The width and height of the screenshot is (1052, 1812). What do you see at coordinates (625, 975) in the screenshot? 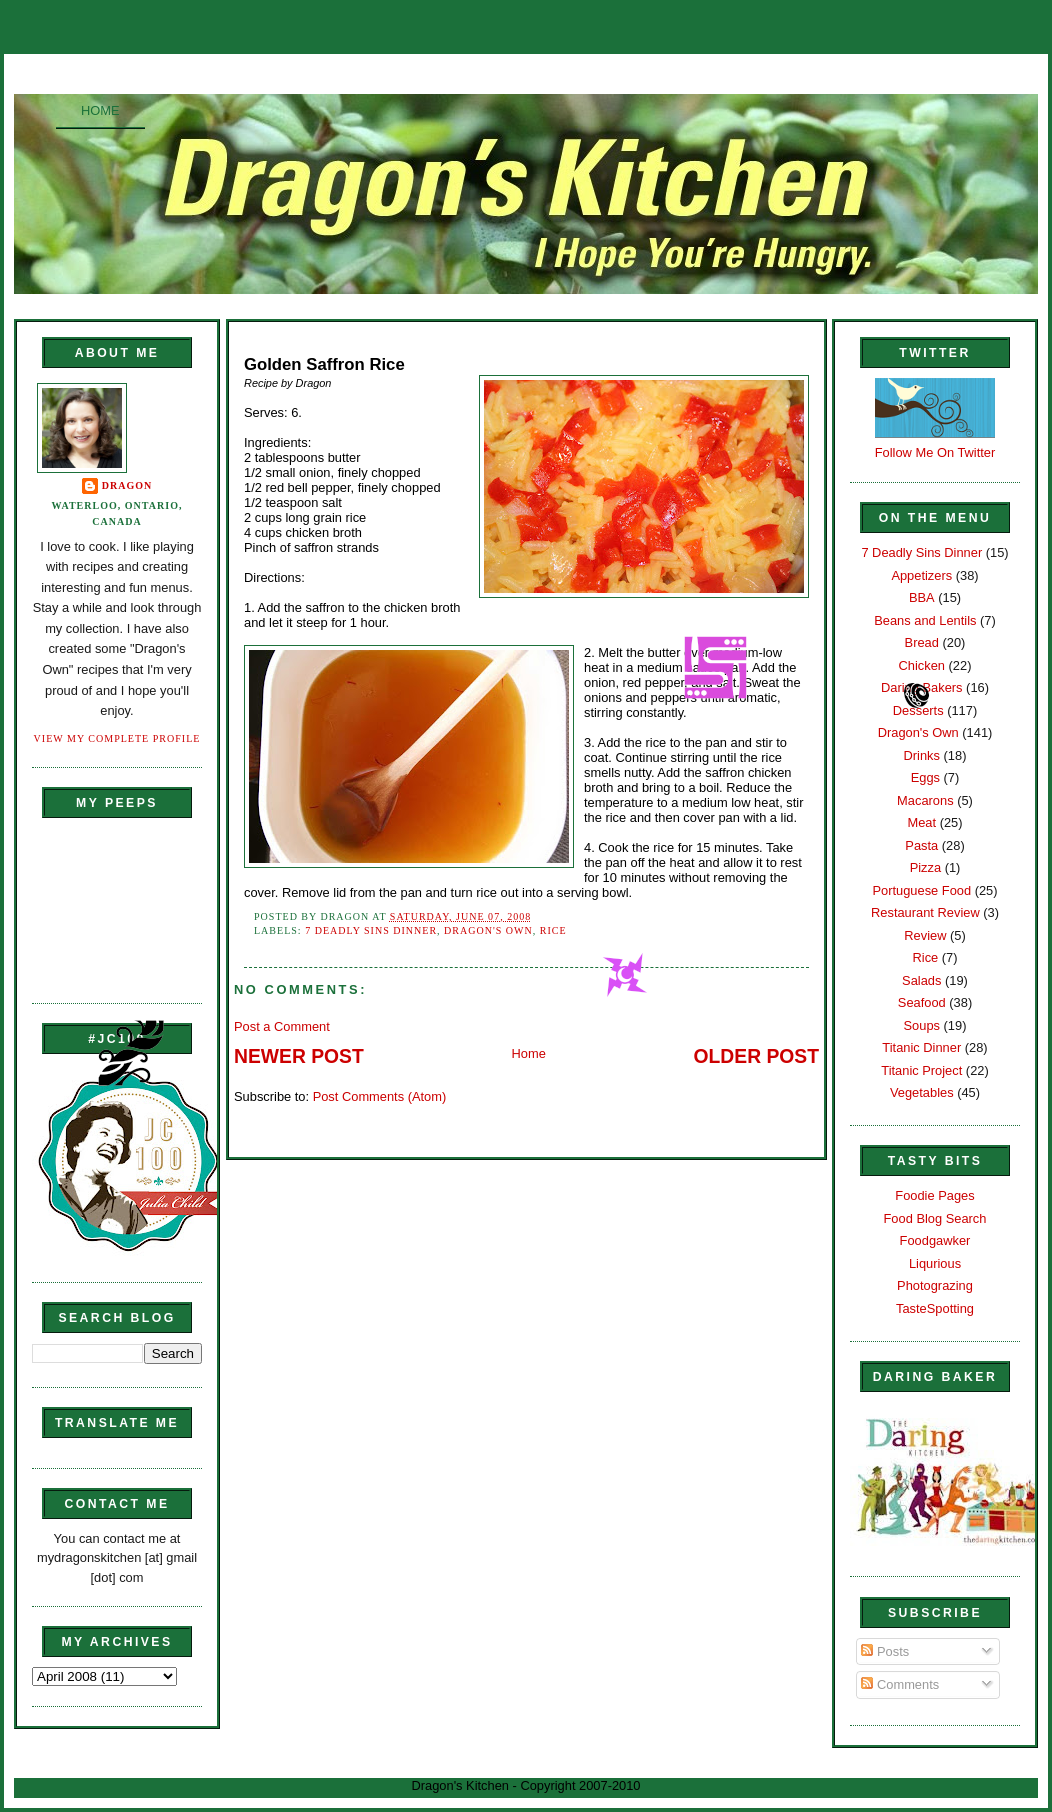
I see `shuriken or ninja throwing star weapon icon` at bounding box center [625, 975].